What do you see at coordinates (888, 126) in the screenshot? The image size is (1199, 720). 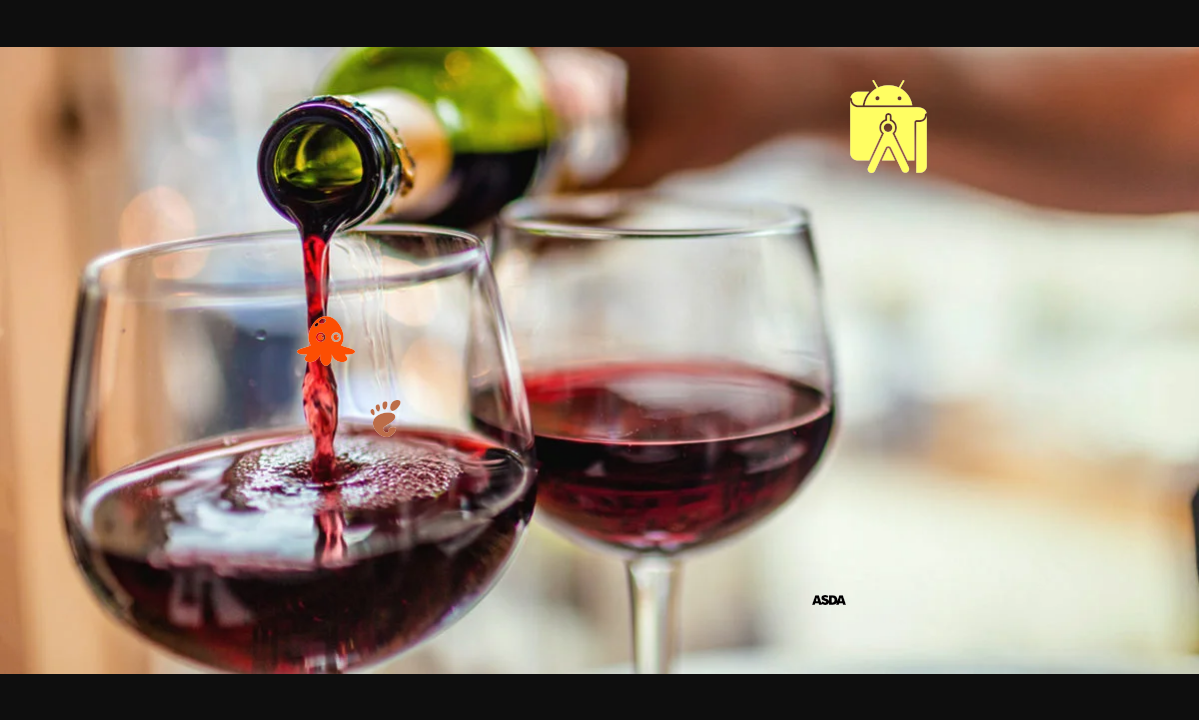 I see `open android studio` at bounding box center [888, 126].